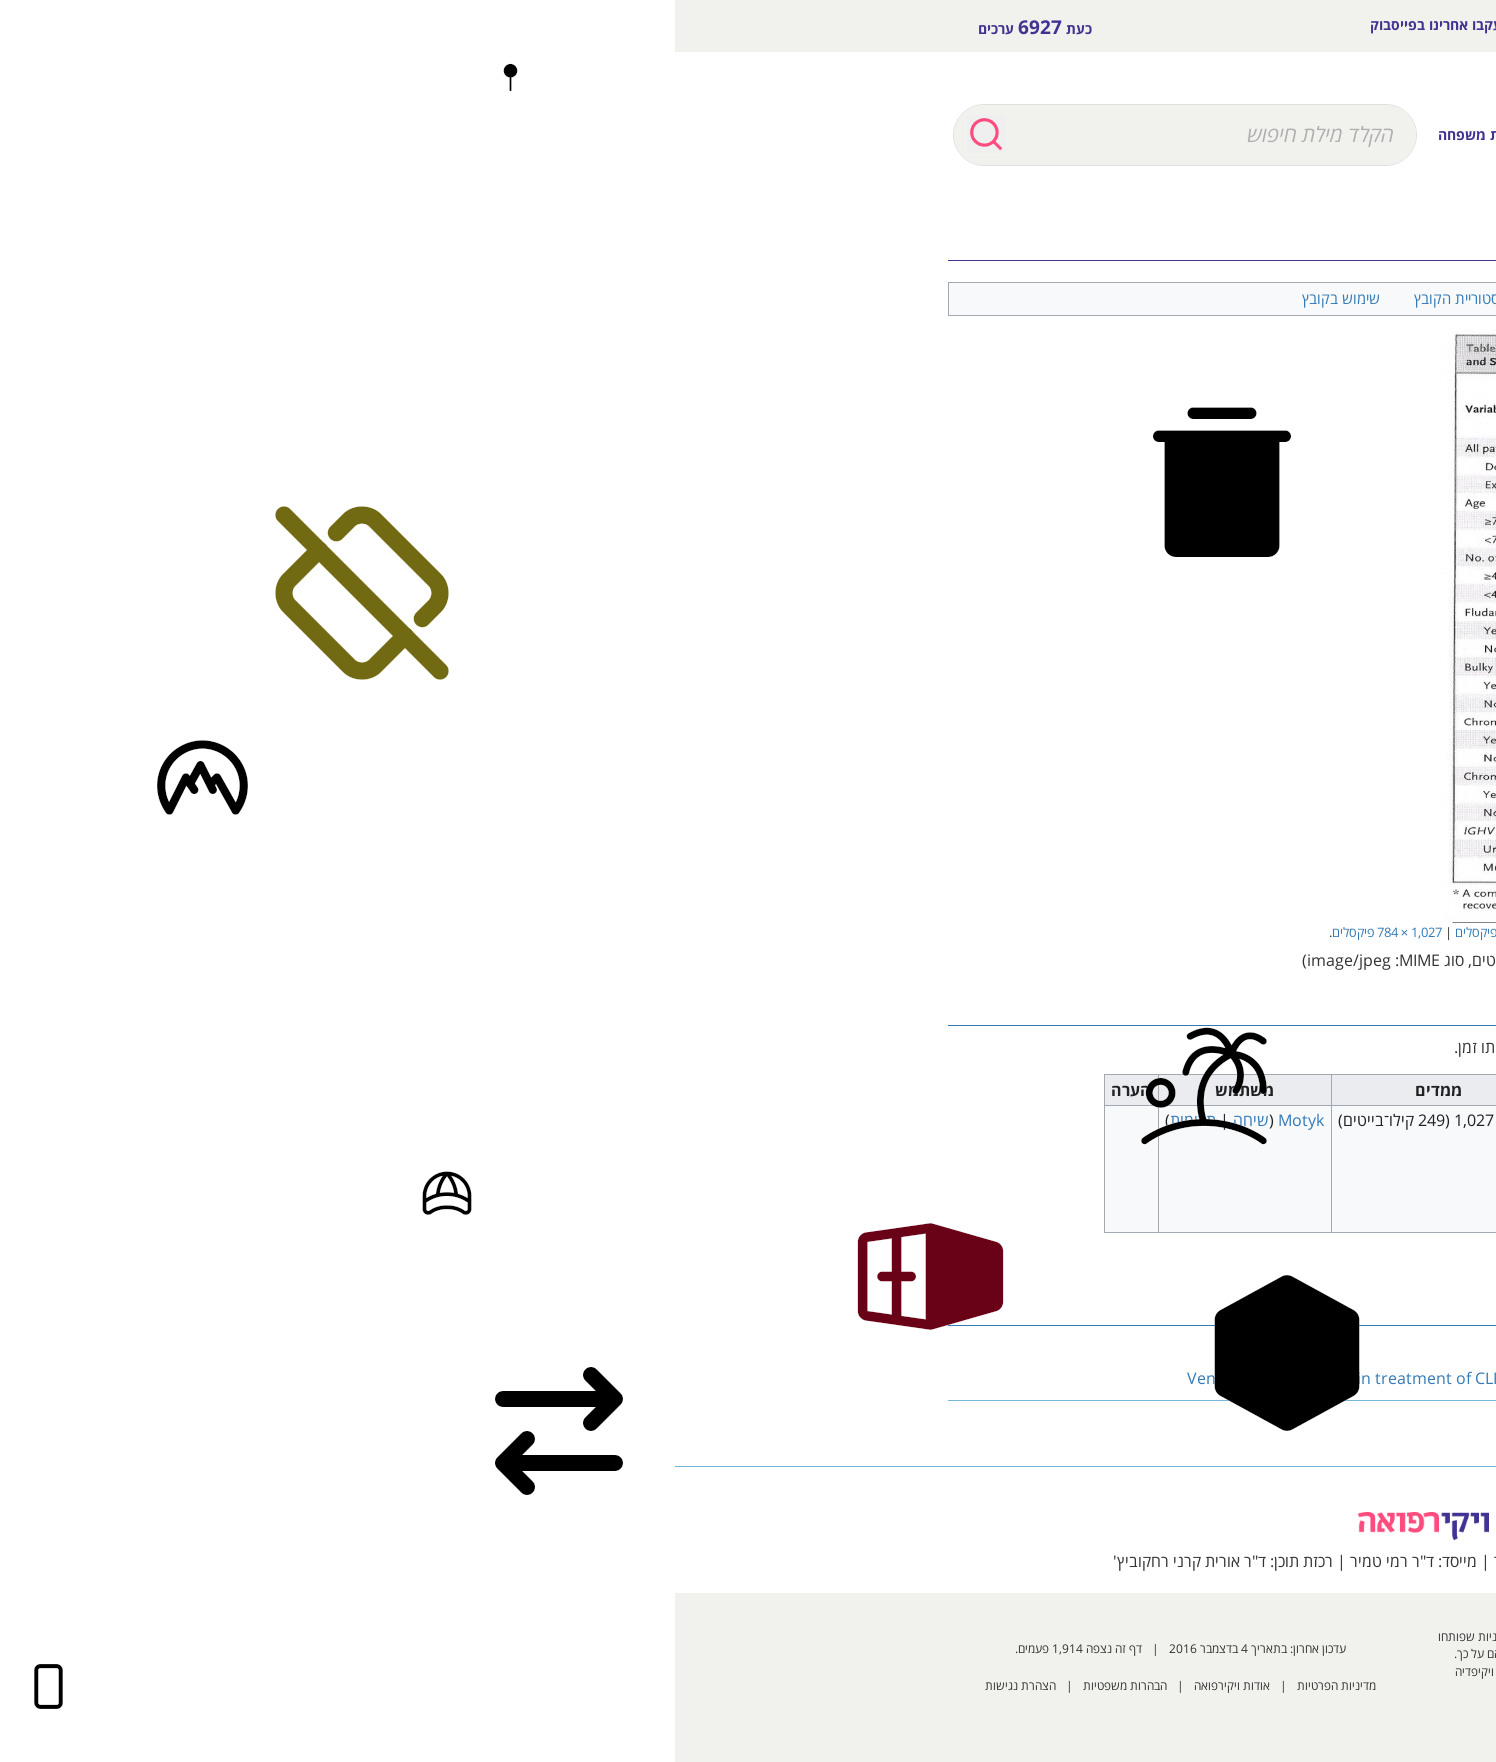 The height and width of the screenshot is (1762, 1496). What do you see at coordinates (1287, 1353) in the screenshot?
I see `indicates a category or tag grouping` at bounding box center [1287, 1353].